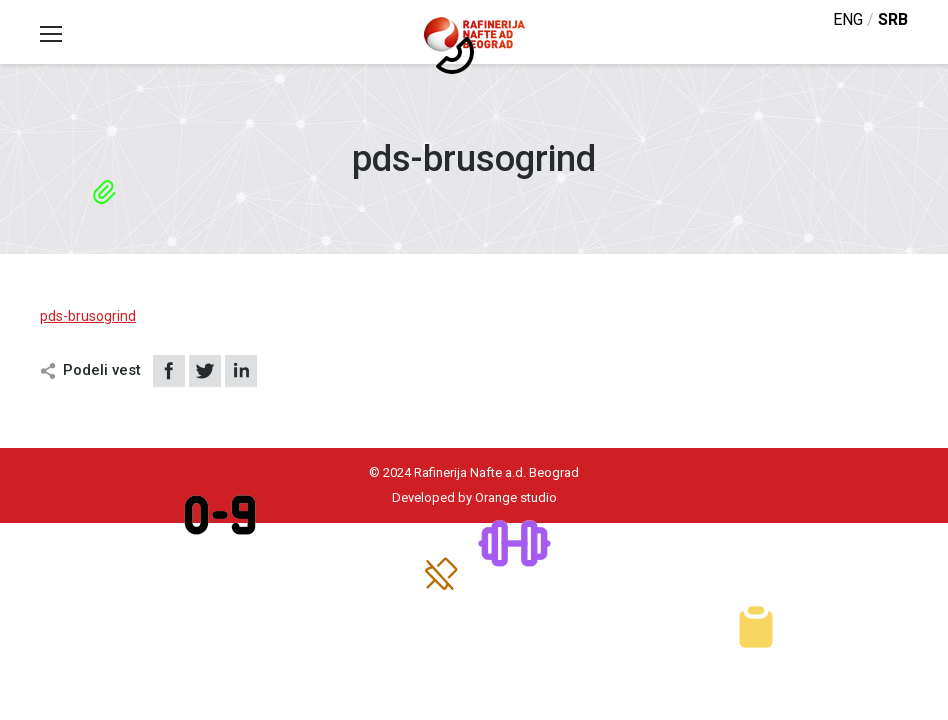 This screenshot has height=720, width=948. What do you see at coordinates (514, 543) in the screenshot?
I see `access workout or fitness features` at bounding box center [514, 543].